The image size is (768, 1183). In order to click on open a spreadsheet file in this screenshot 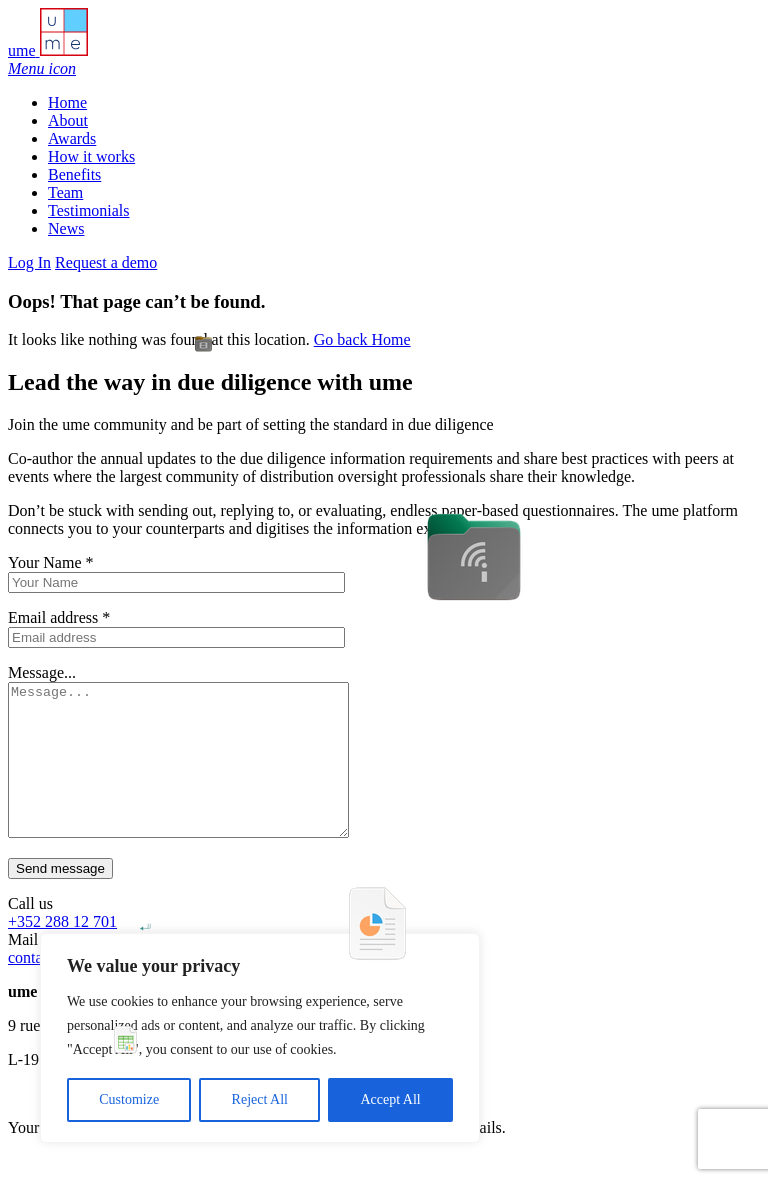, I will do `click(125, 1039)`.